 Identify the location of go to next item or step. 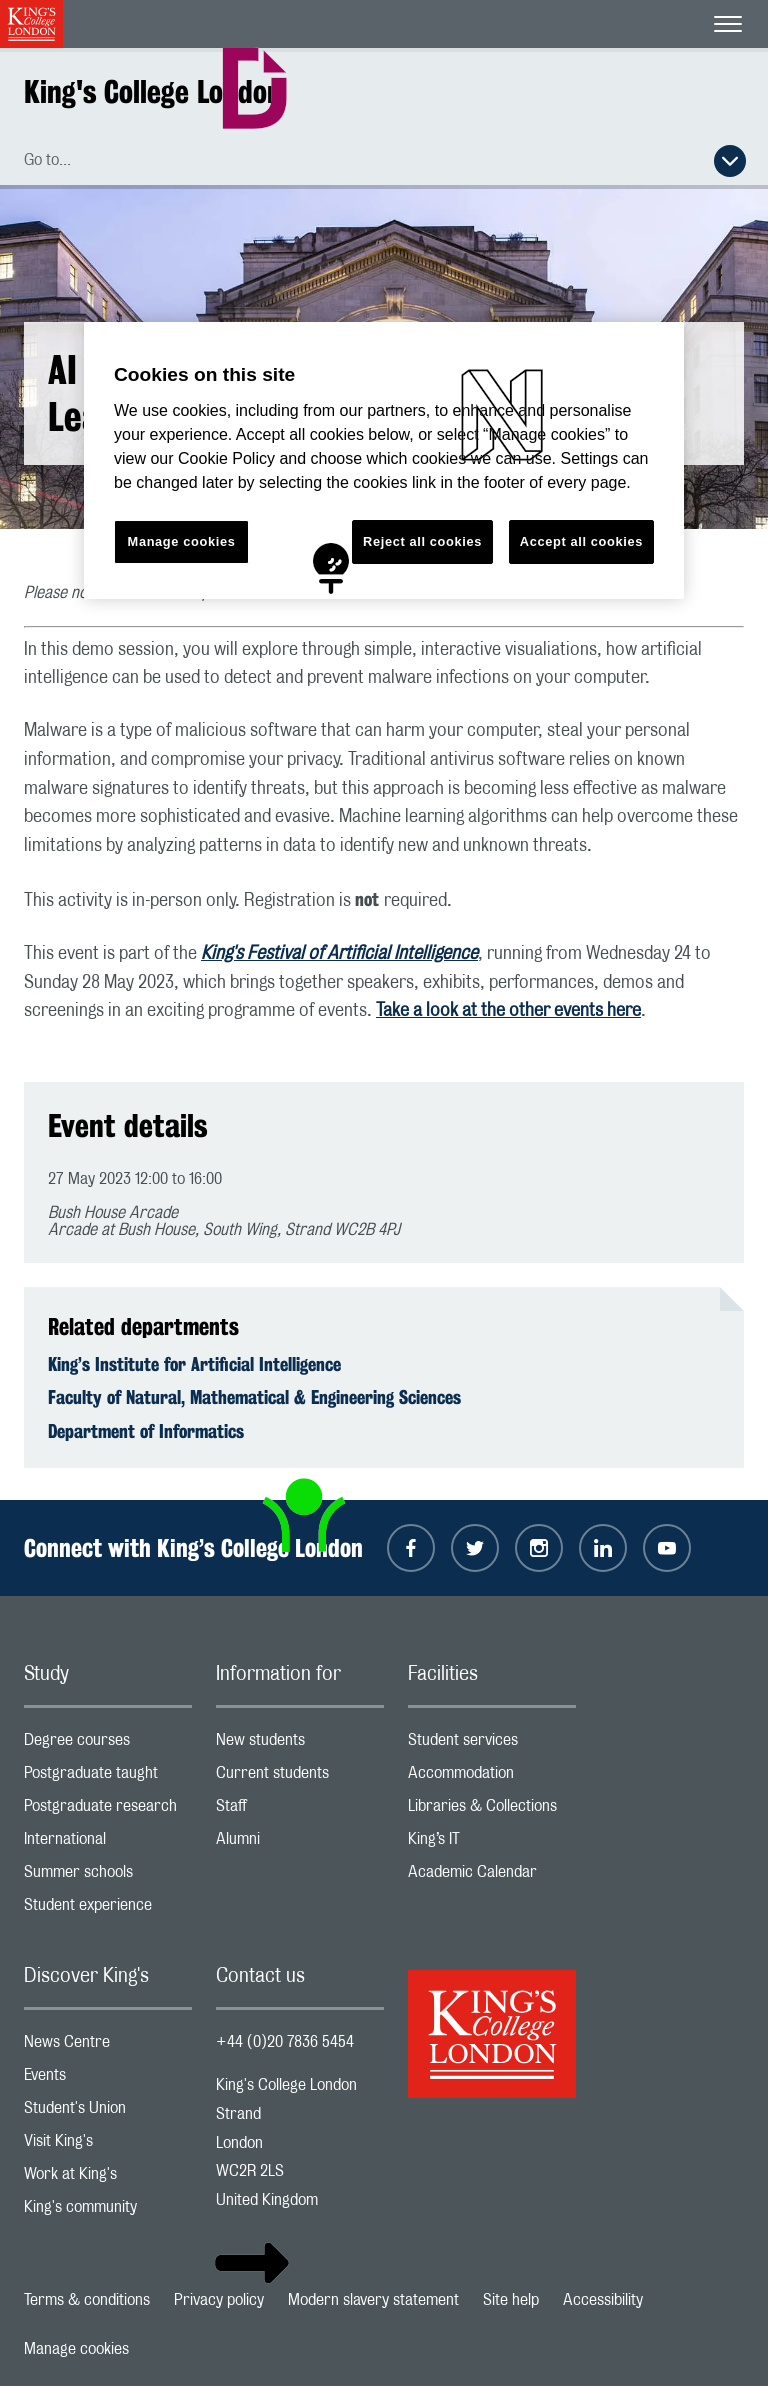
(252, 2263).